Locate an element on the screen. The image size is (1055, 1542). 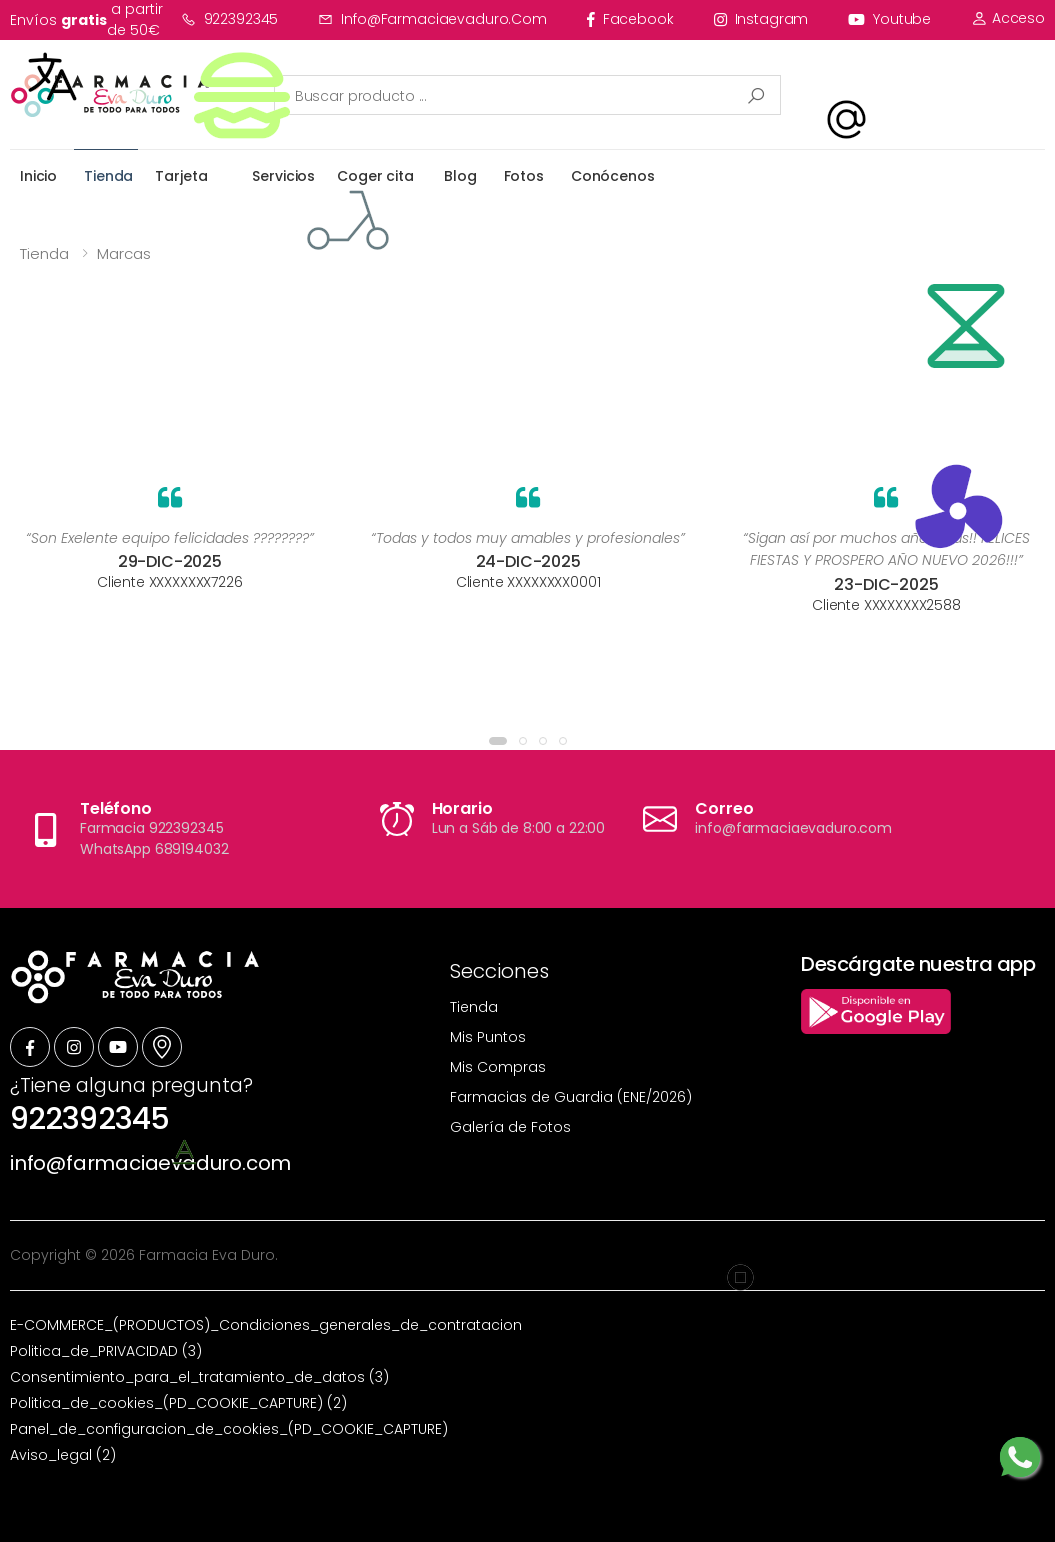
change language settings is located at coordinates (52, 76).